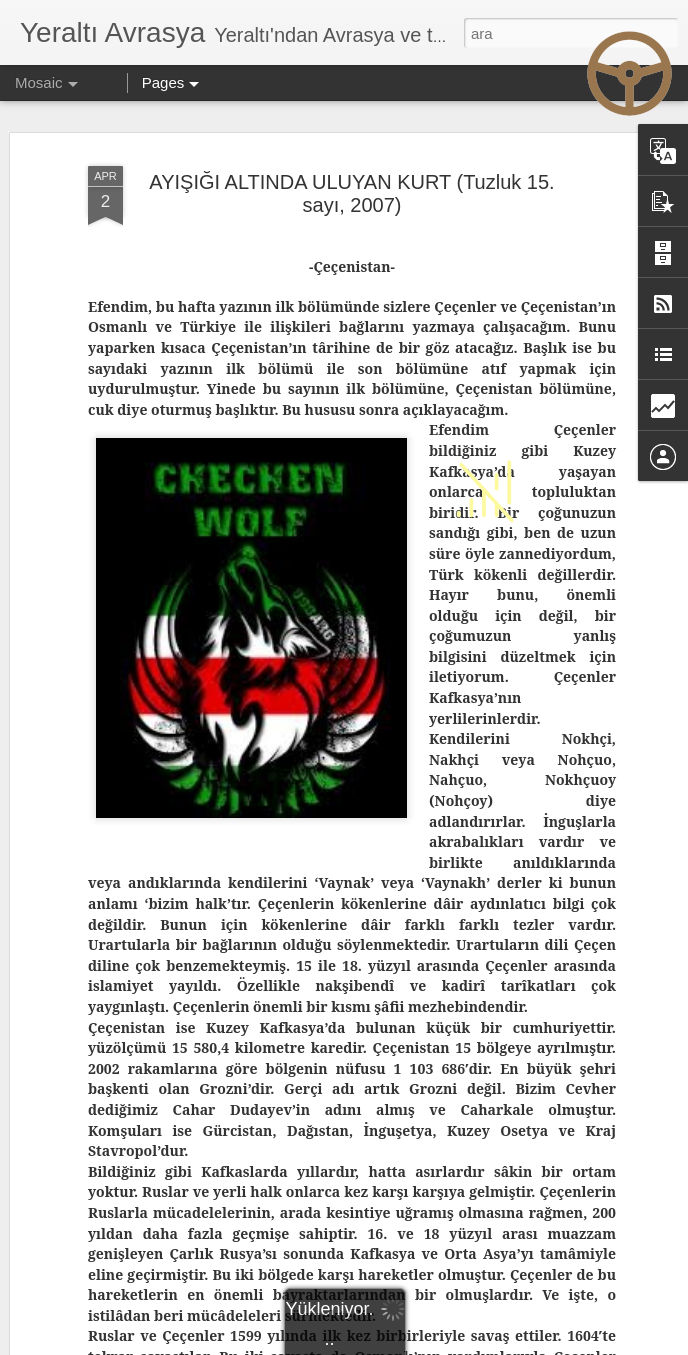 Image resolution: width=688 pixels, height=1355 pixels. Describe the element at coordinates (486, 492) in the screenshot. I see `indicates no cellular signal or network connection` at that location.